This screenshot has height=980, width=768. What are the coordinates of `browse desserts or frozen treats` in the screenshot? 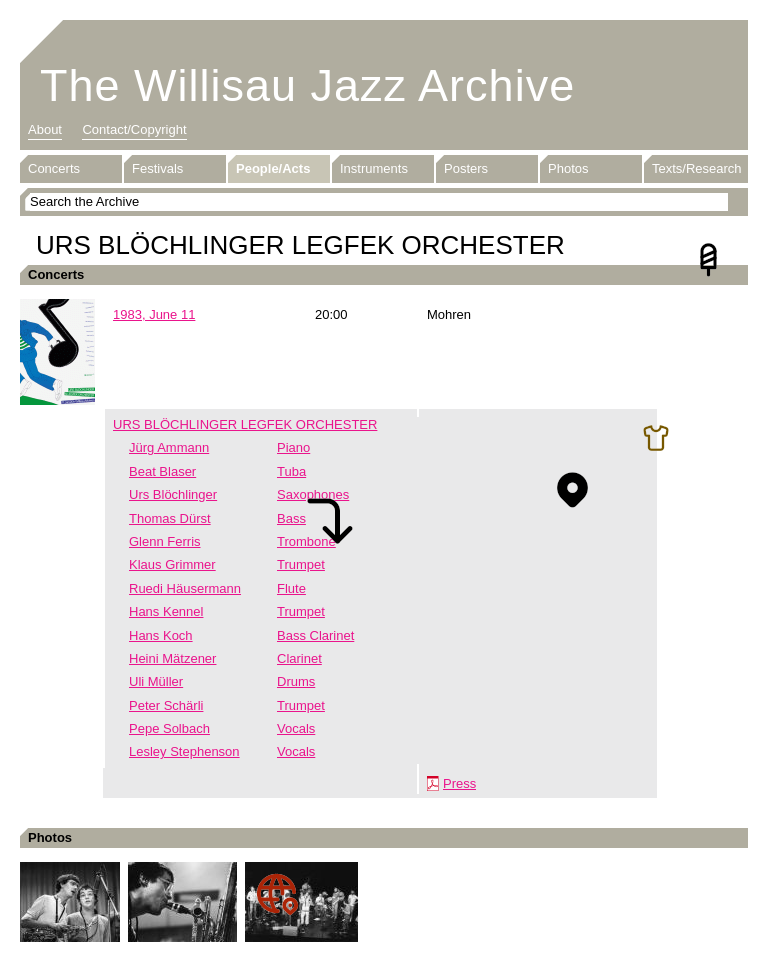 It's located at (708, 259).